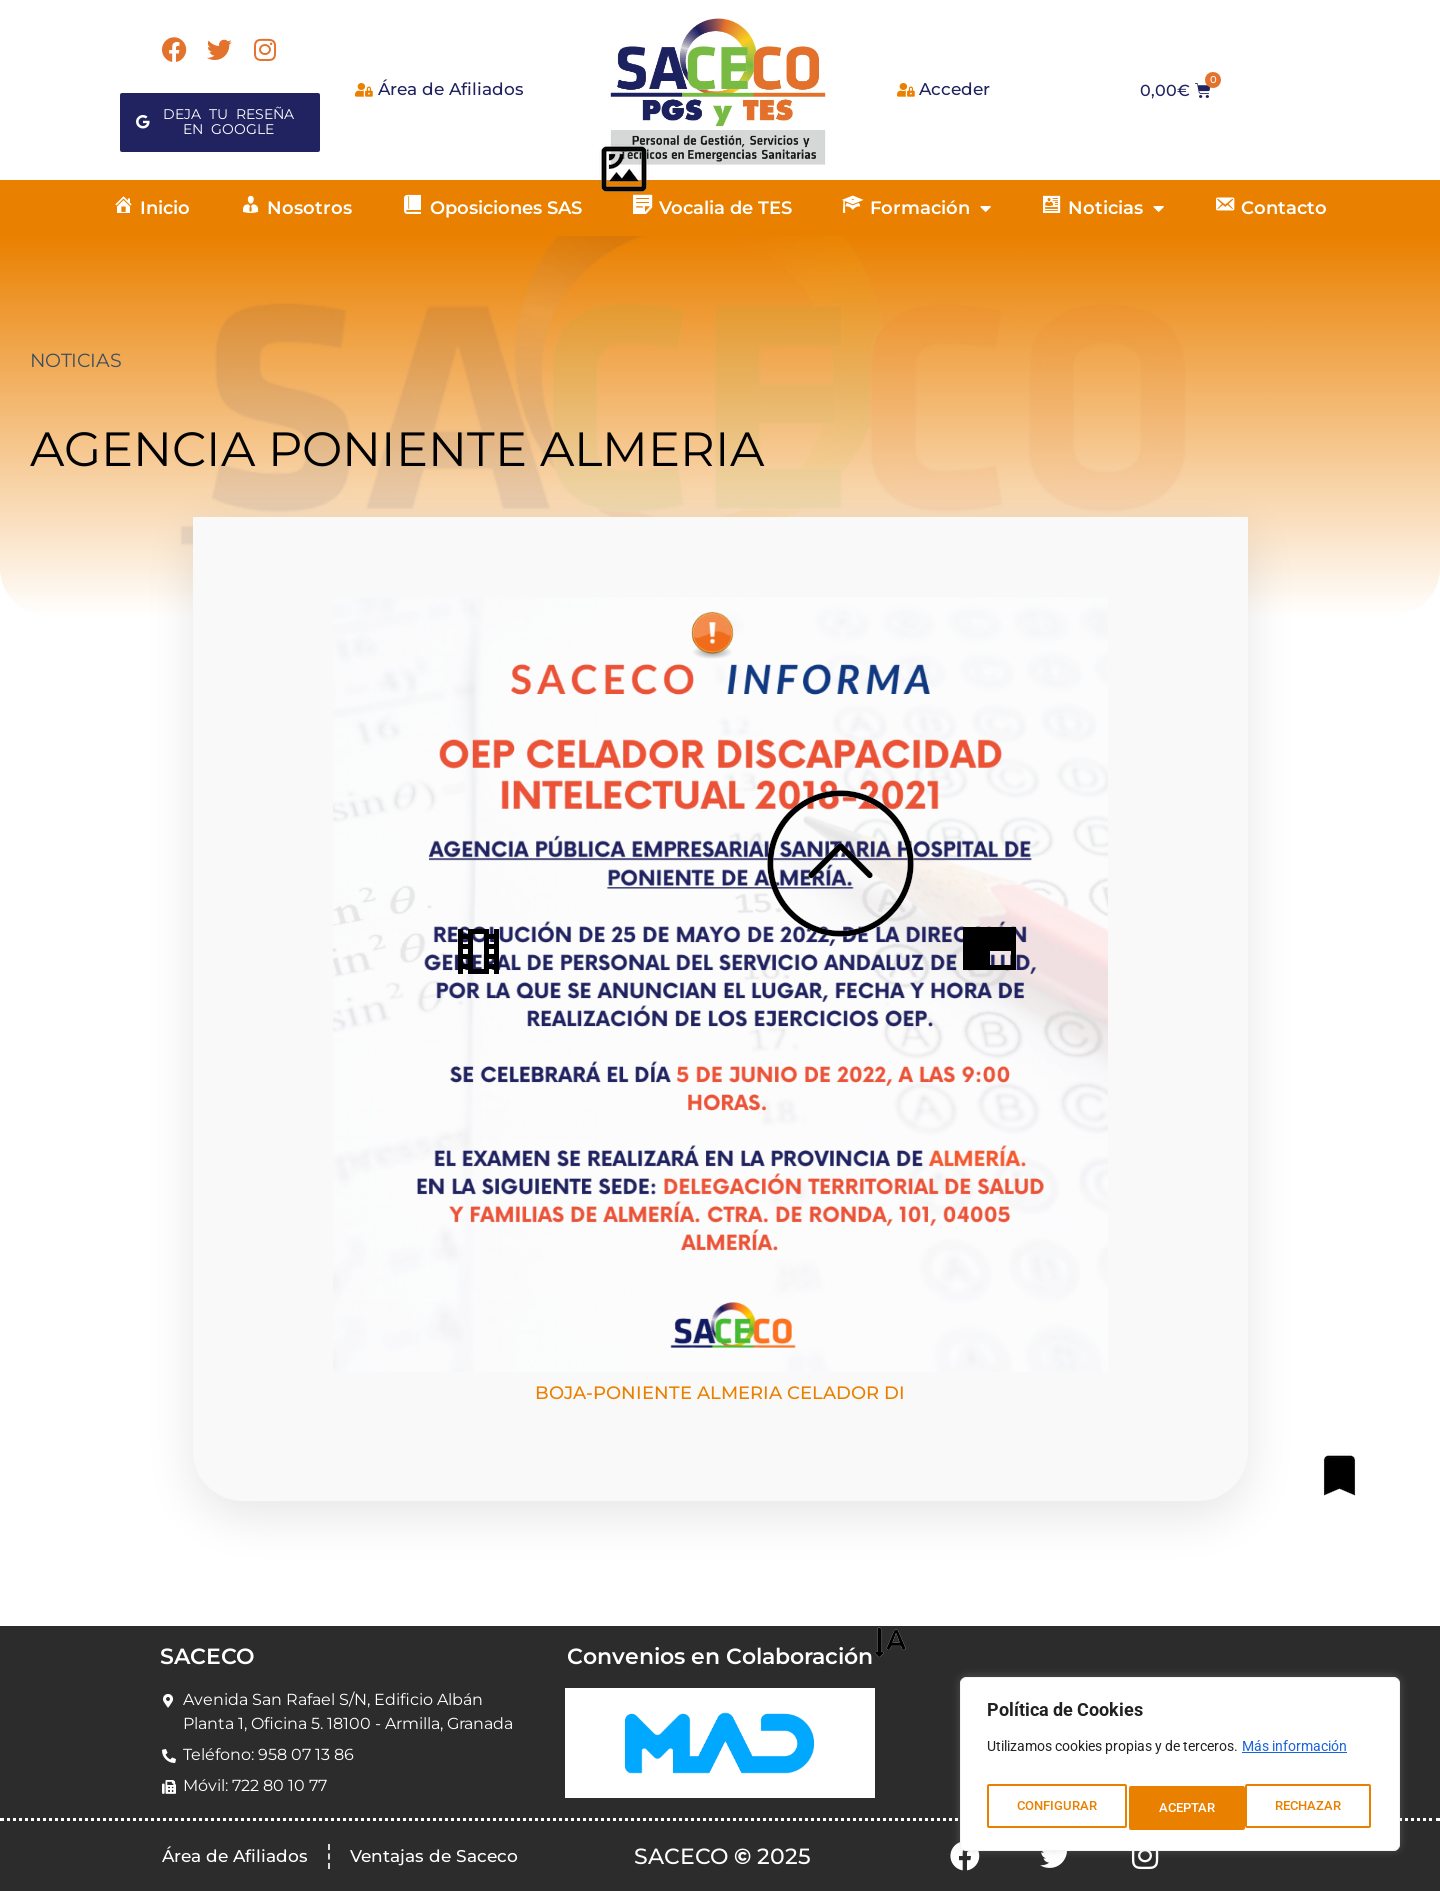  I want to click on access movies or video content, so click(478, 951).